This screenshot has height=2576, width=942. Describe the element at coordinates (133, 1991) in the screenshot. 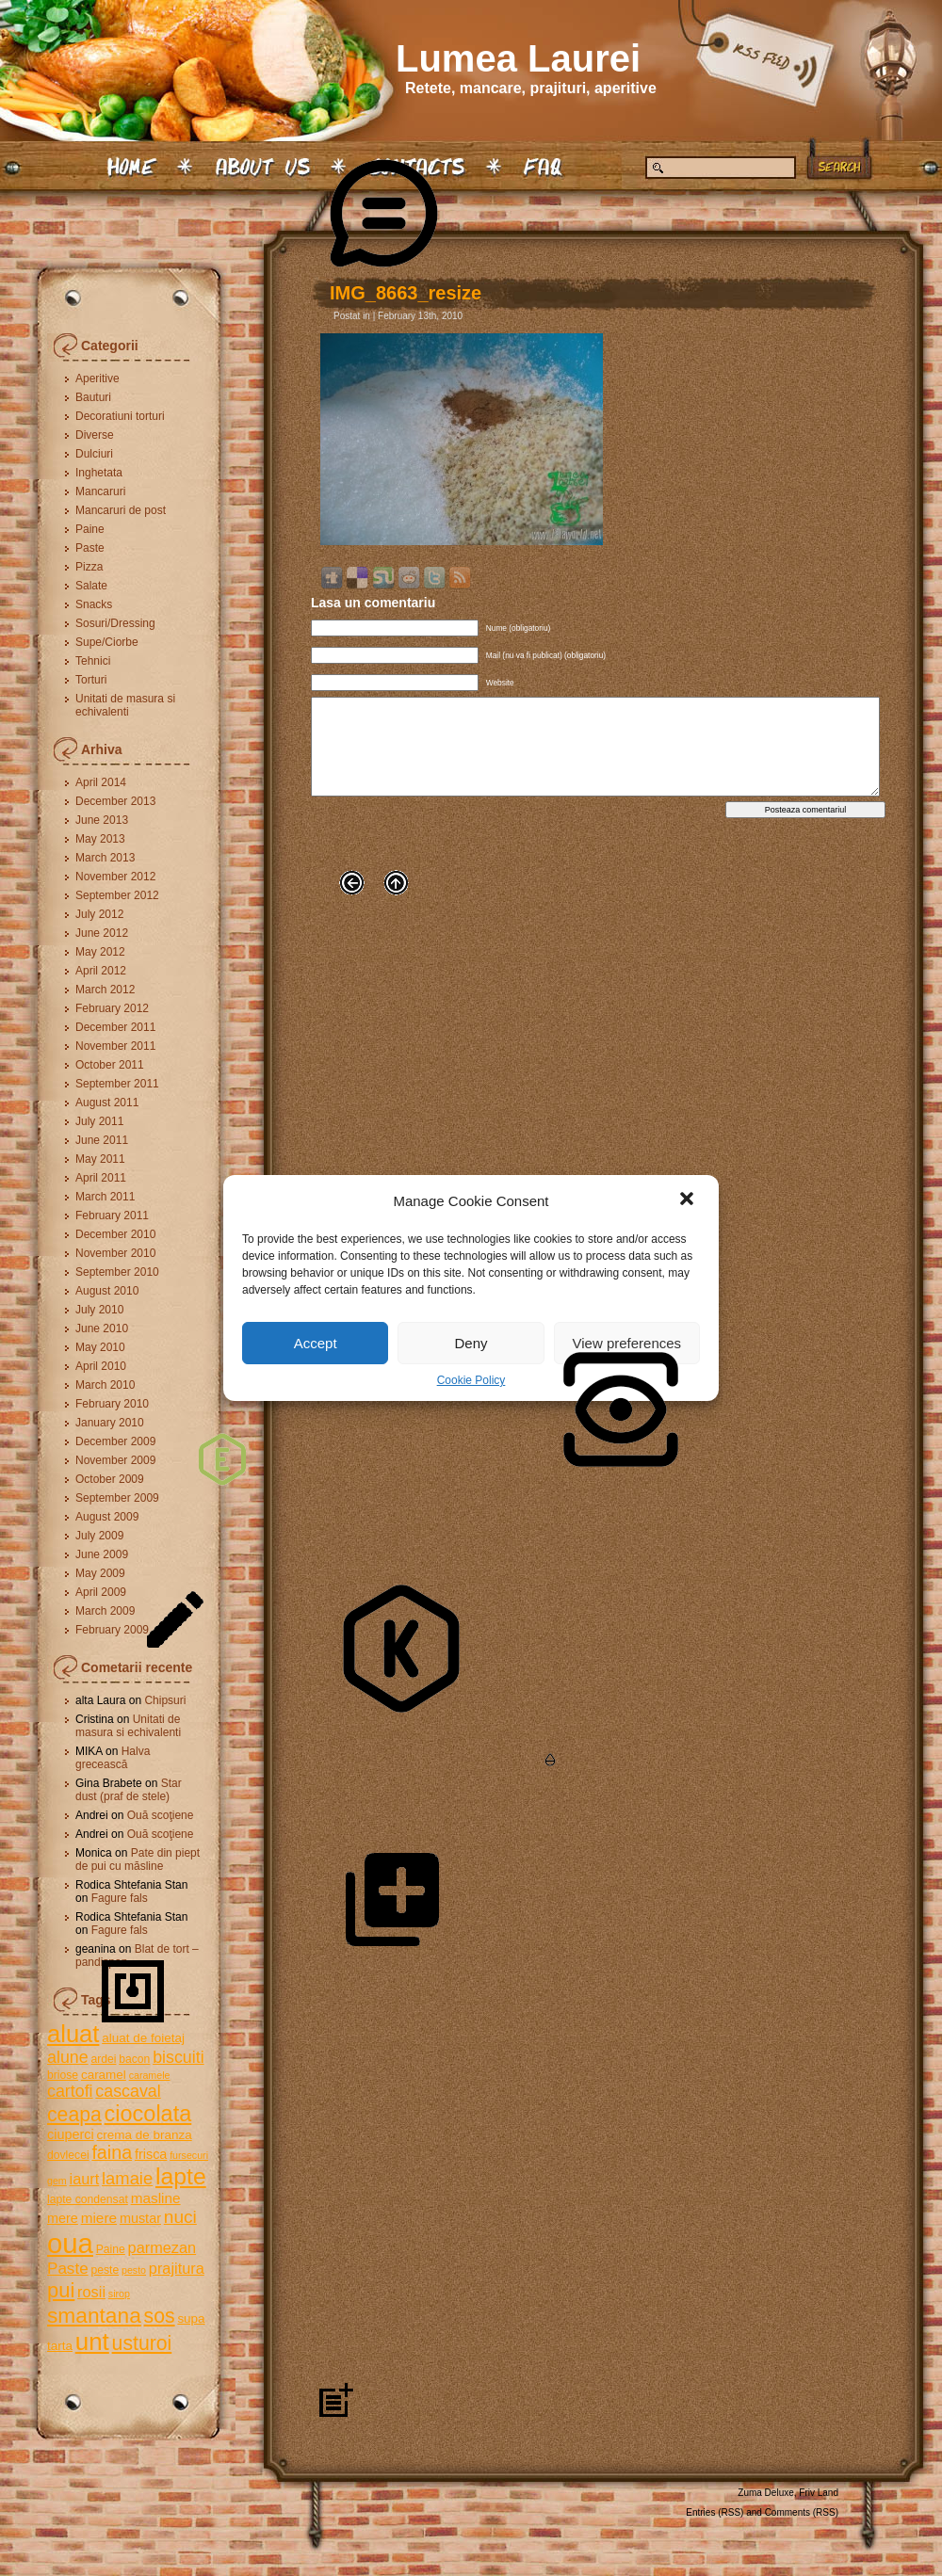

I see `tap to enable nfc connectivity` at that location.